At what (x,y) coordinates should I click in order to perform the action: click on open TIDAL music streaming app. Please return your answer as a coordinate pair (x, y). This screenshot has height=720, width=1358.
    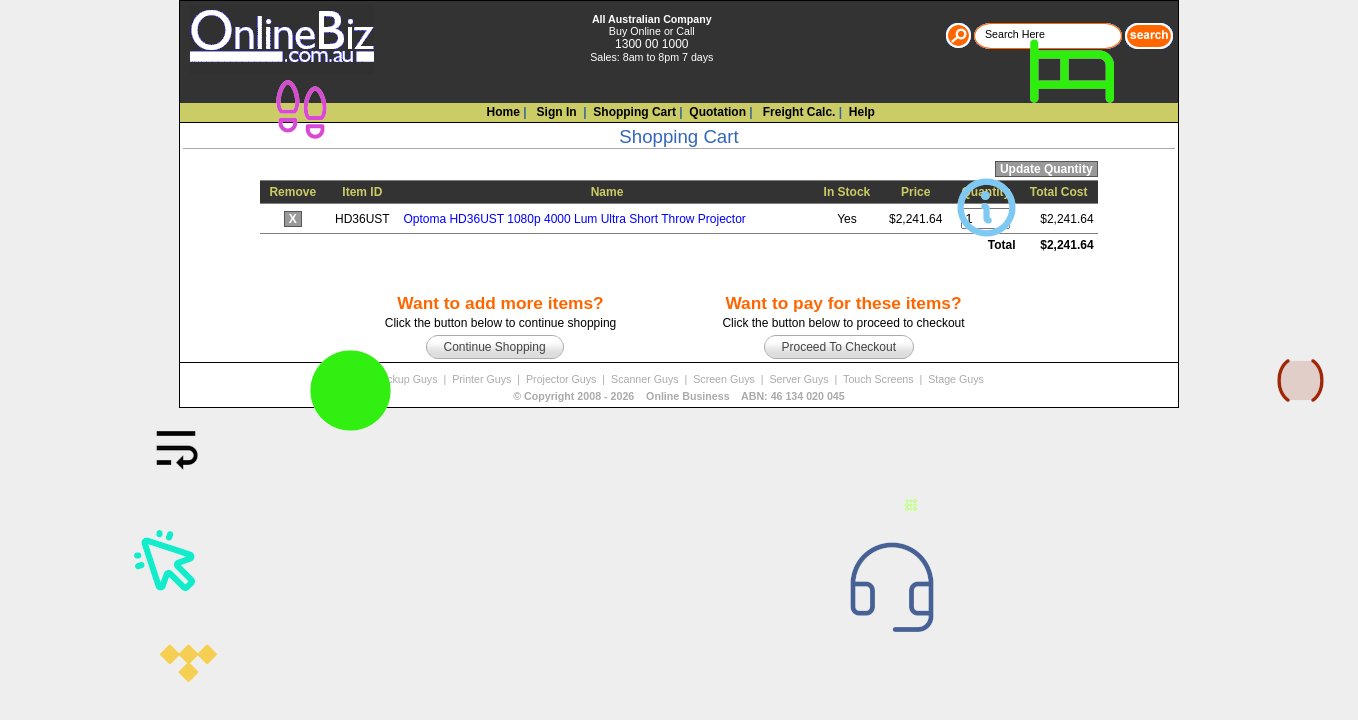
    Looking at the image, I should click on (188, 661).